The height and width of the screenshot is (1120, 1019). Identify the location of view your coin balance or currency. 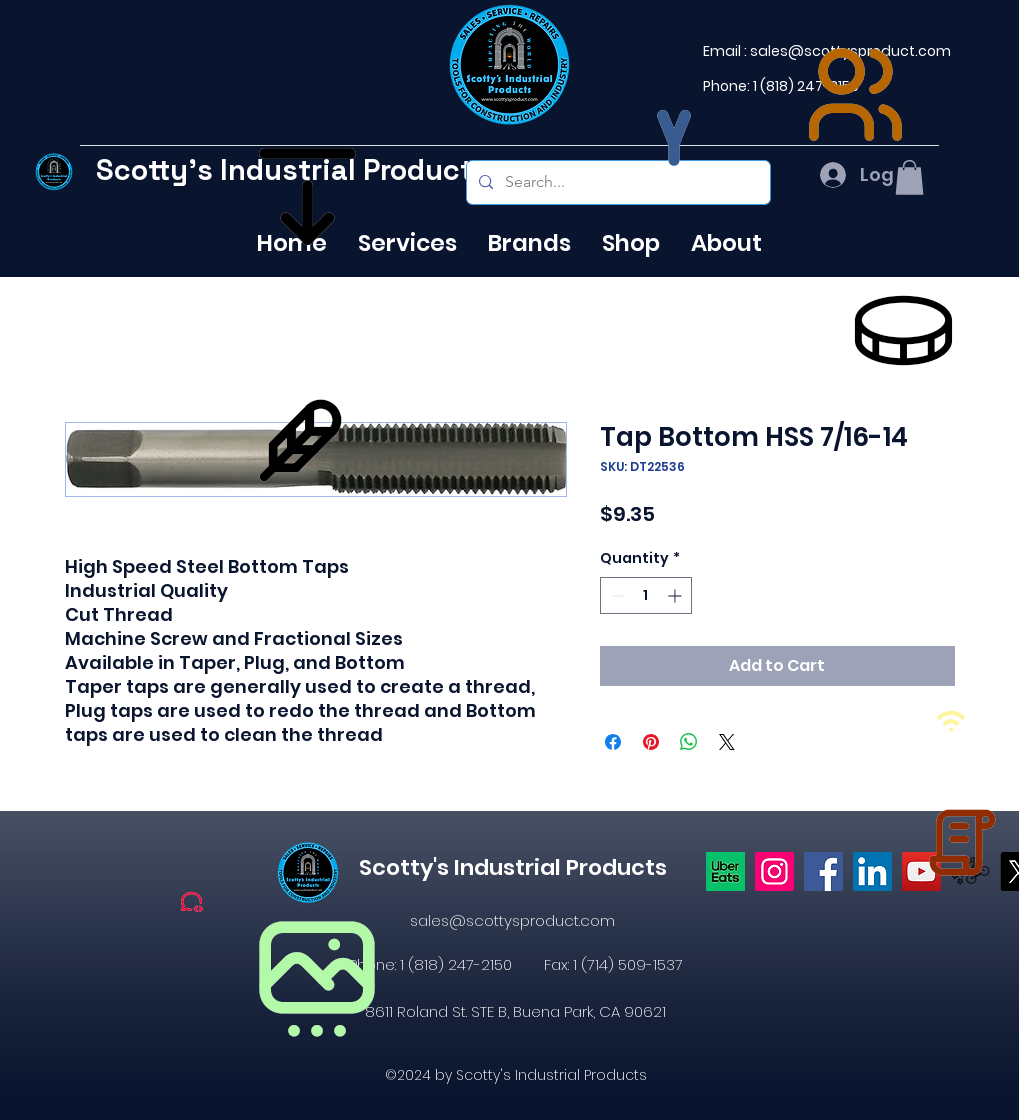
(903, 330).